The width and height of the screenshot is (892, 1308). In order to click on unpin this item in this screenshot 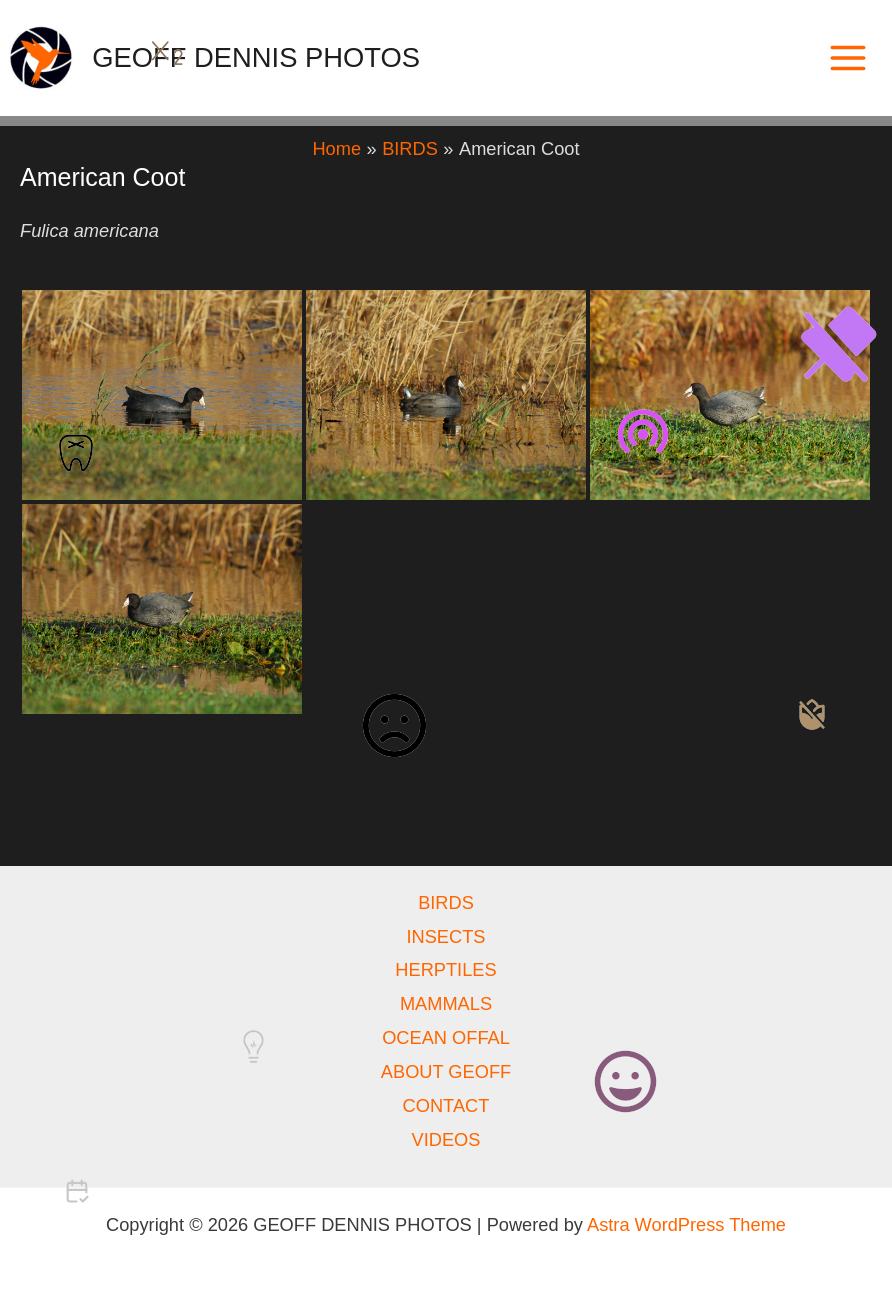, I will do `click(836, 347)`.